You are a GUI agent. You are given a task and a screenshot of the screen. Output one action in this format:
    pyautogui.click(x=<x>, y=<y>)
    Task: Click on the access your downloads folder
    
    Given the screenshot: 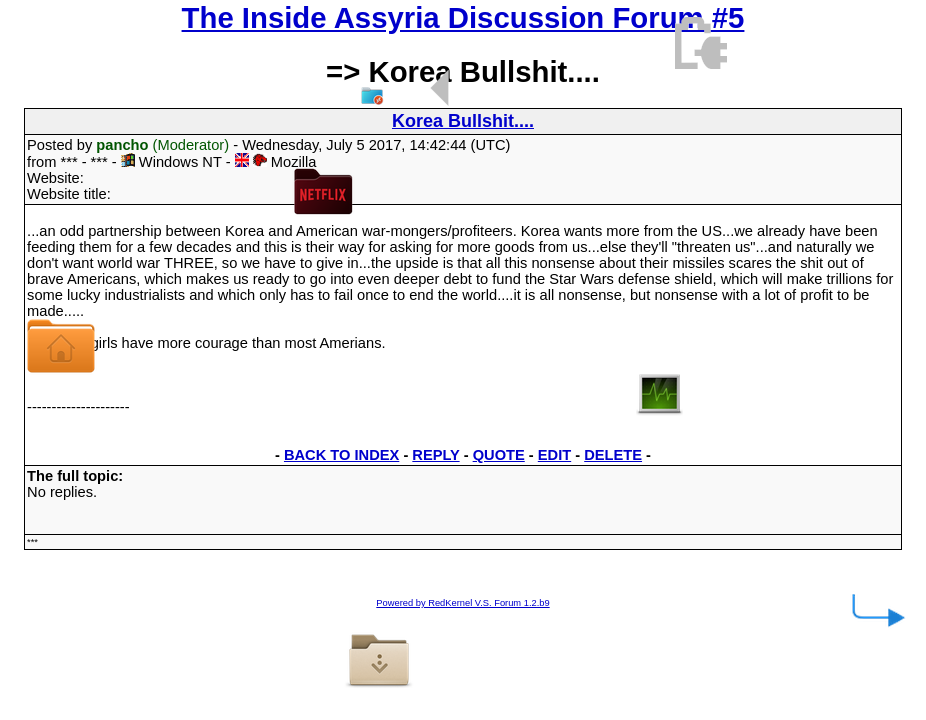 What is the action you would take?
    pyautogui.click(x=379, y=663)
    